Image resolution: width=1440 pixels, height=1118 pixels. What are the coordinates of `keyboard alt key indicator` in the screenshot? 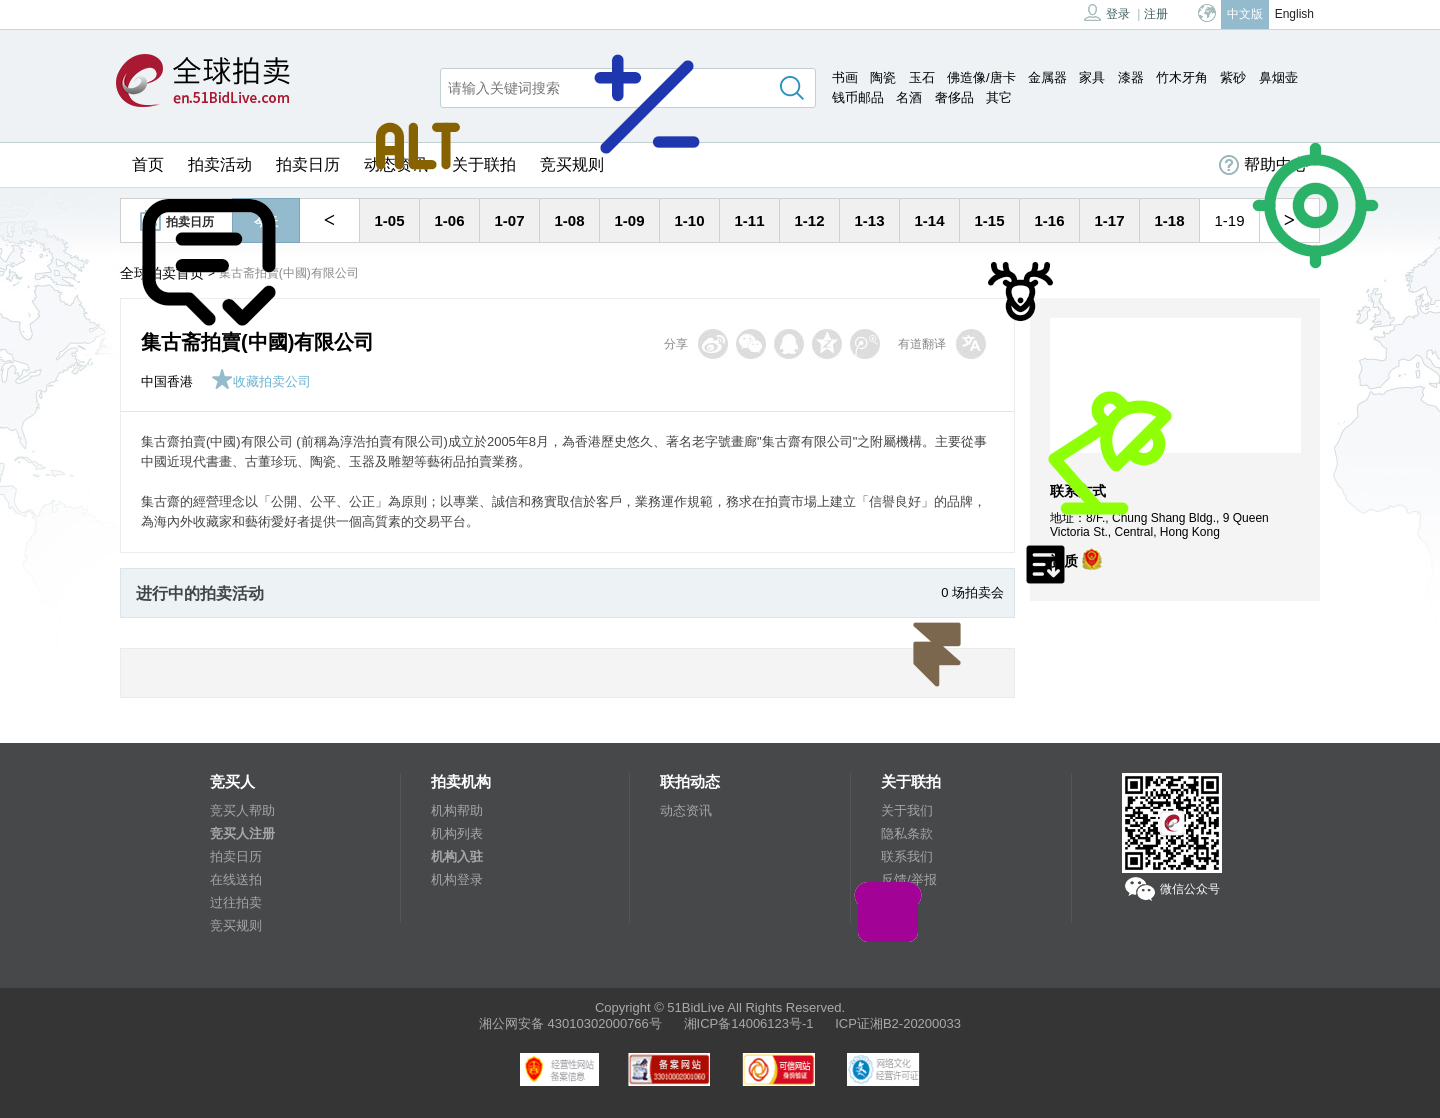 It's located at (418, 146).